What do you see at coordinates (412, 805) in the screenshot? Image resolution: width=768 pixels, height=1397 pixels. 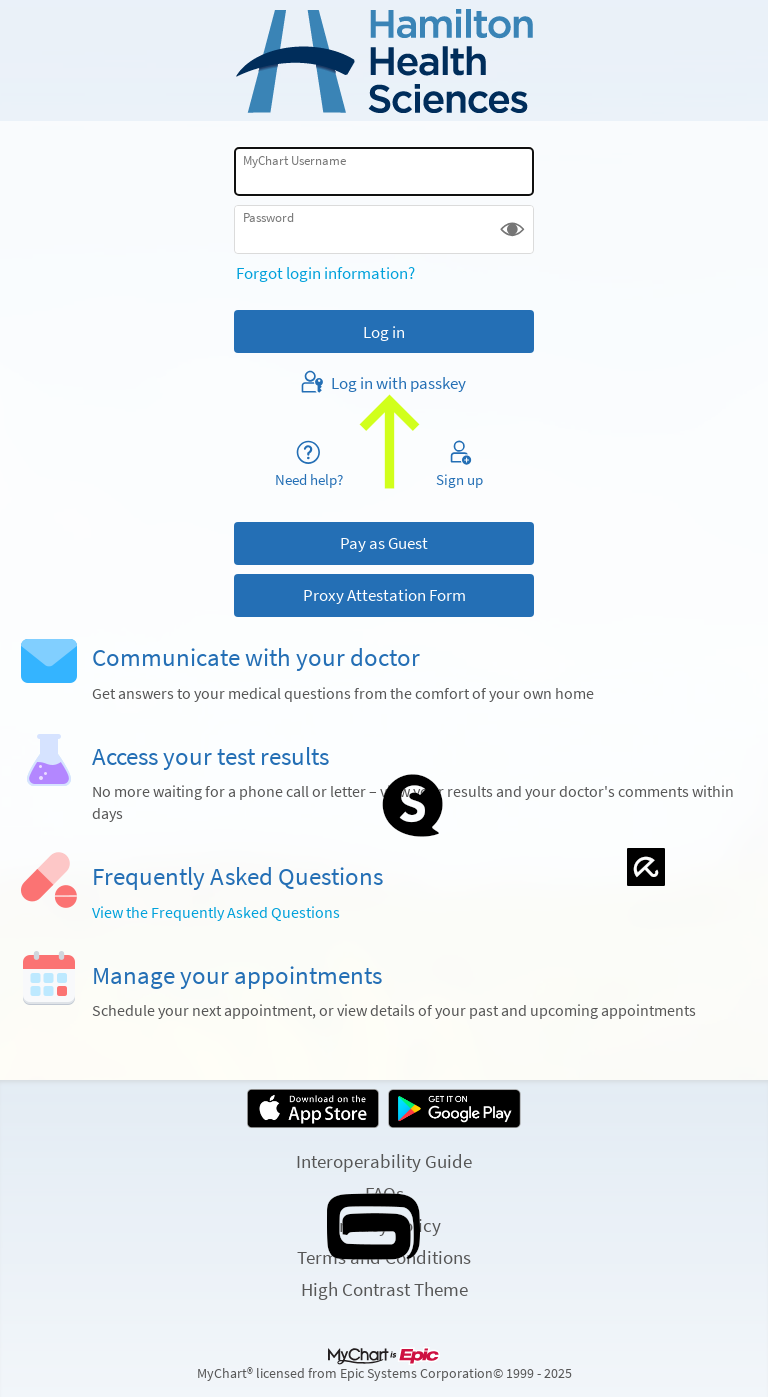 I see `open the Speakap app` at bounding box center [412, 805].